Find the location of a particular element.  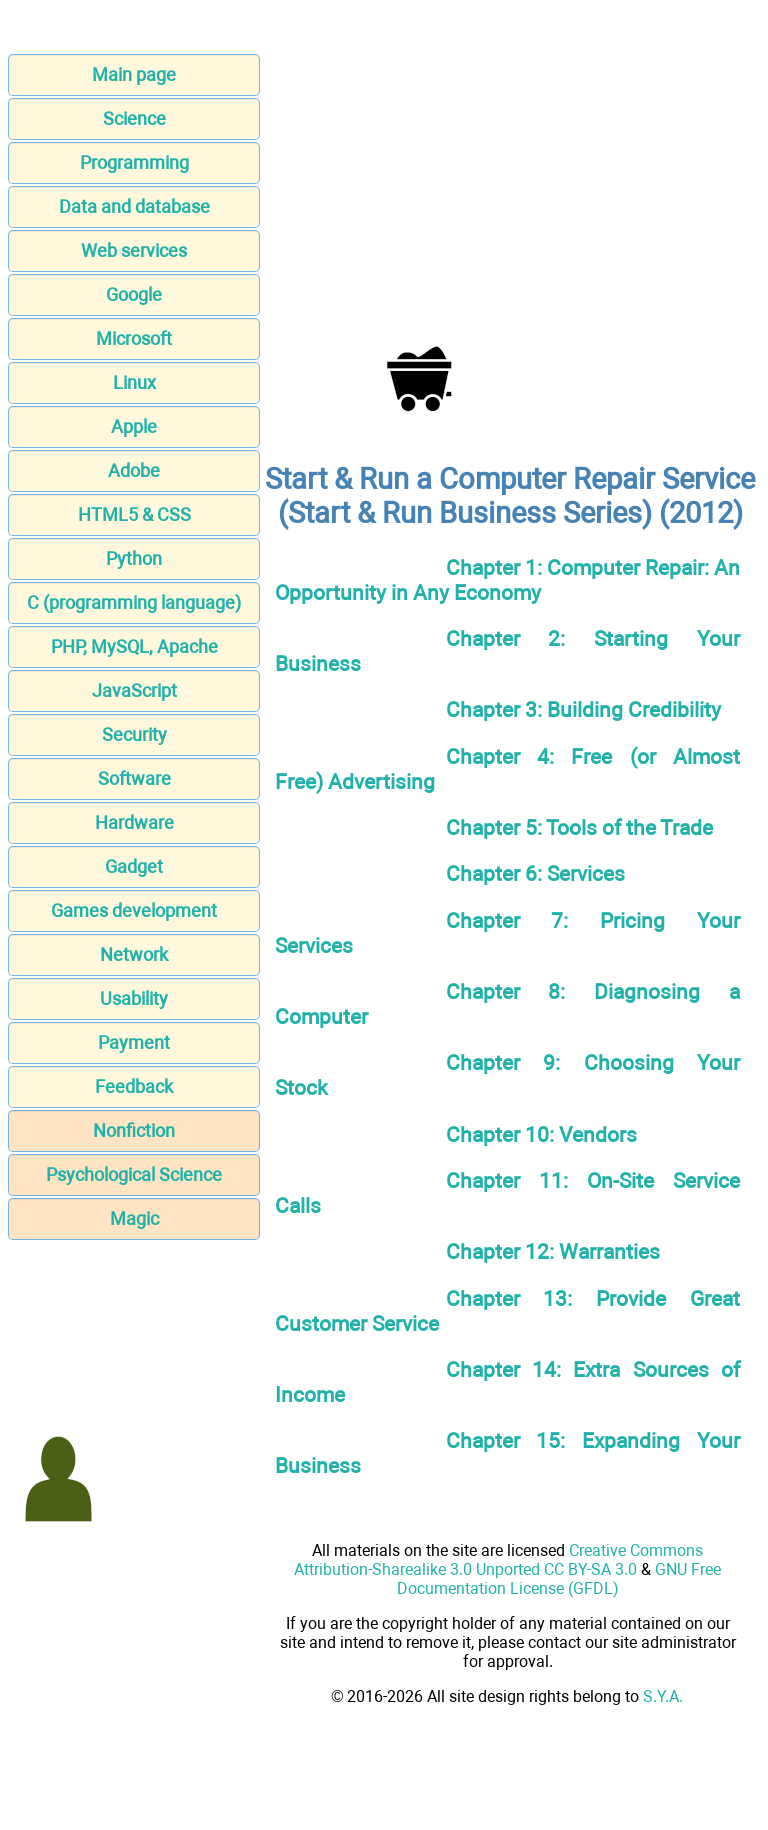

view your character profile is located at coordinates (58, 1476).